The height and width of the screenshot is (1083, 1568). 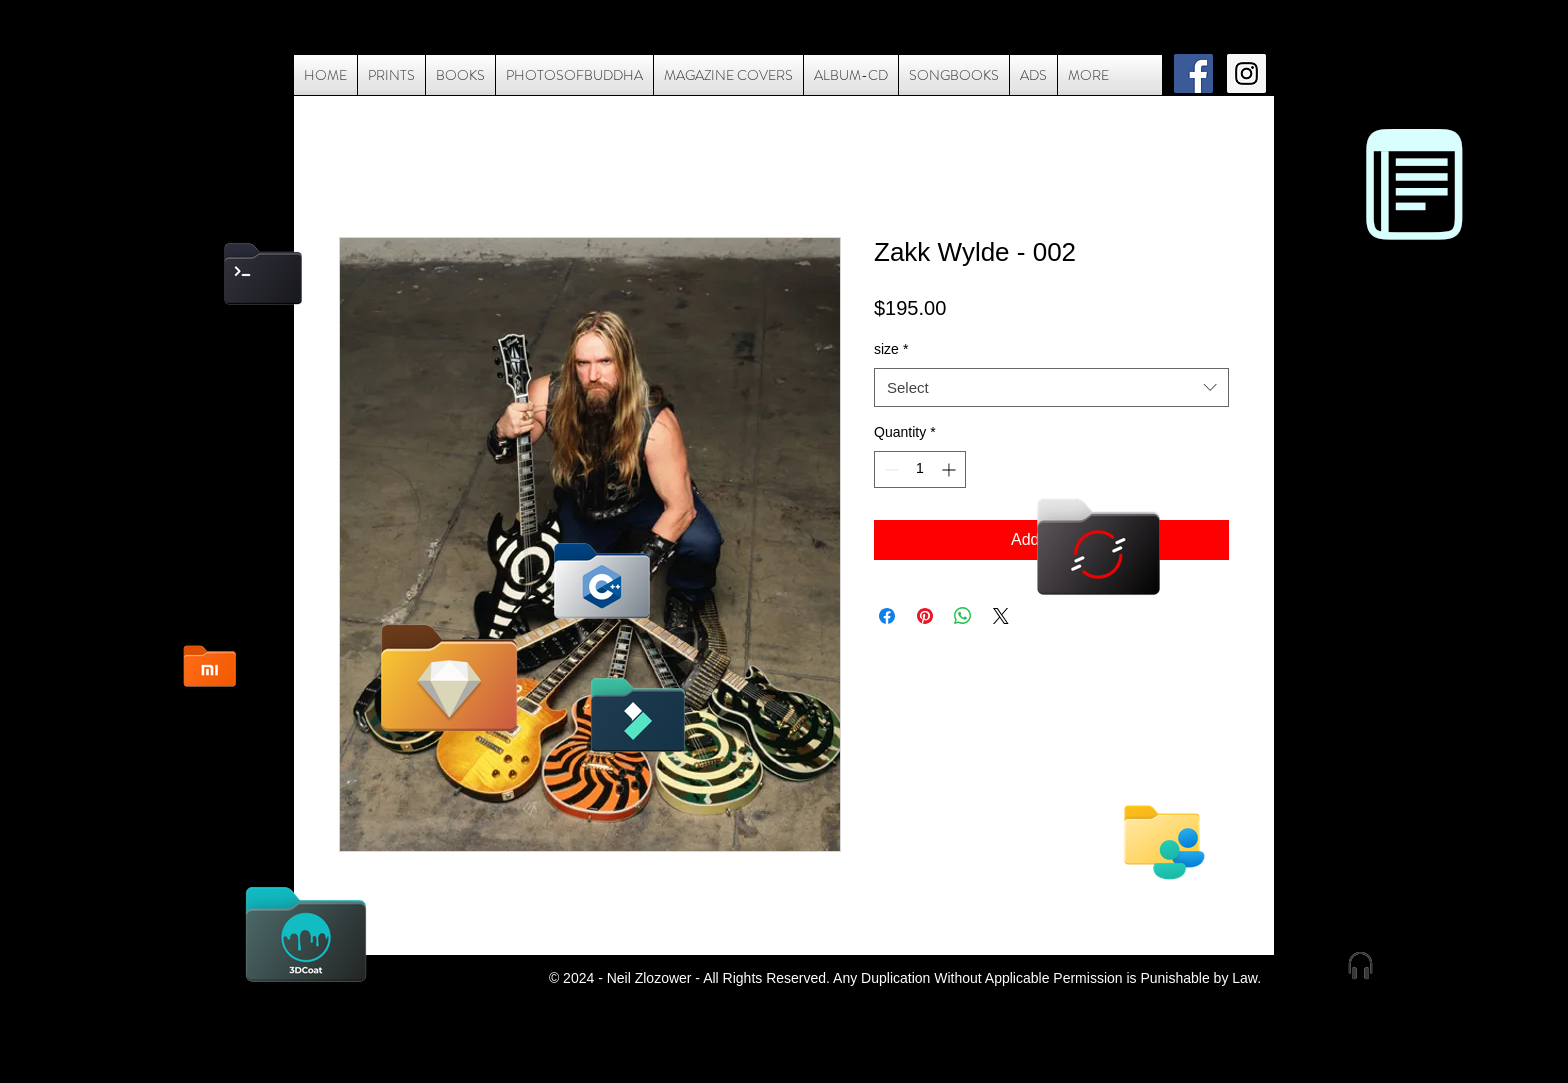 What do you see at coordinates (1418, 188) in the screenshot?
I see `open the notes app` at bounding box center [1418, 188].